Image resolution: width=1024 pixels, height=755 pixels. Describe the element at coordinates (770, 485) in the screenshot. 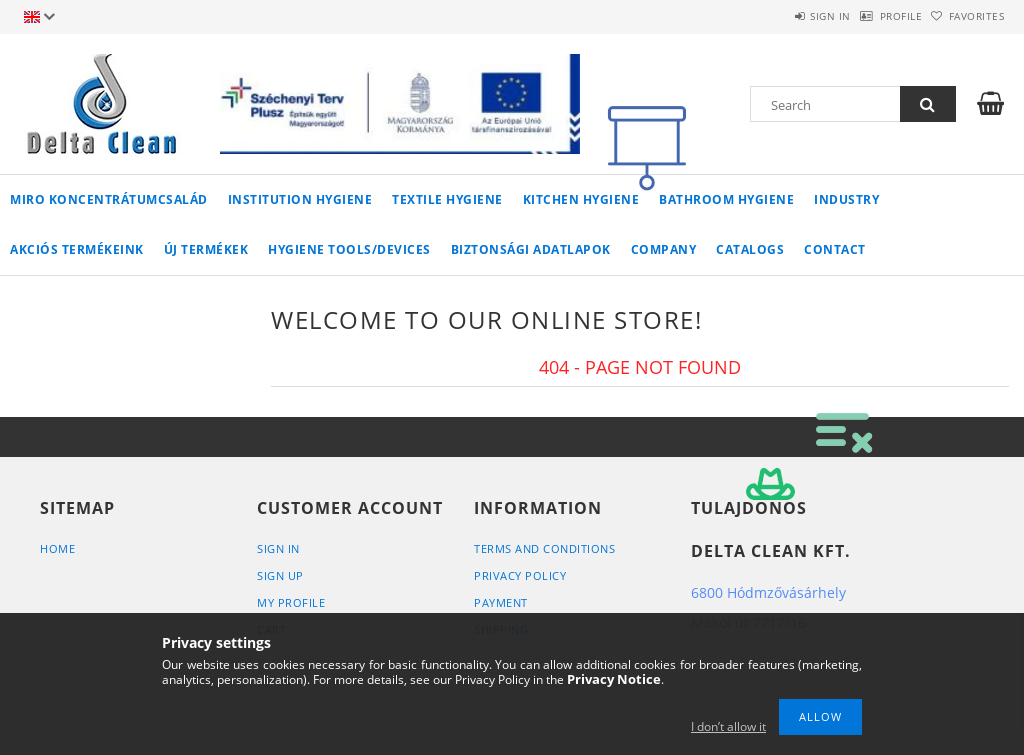

I see `select cowboy hat avatar or profile icon` at that location.